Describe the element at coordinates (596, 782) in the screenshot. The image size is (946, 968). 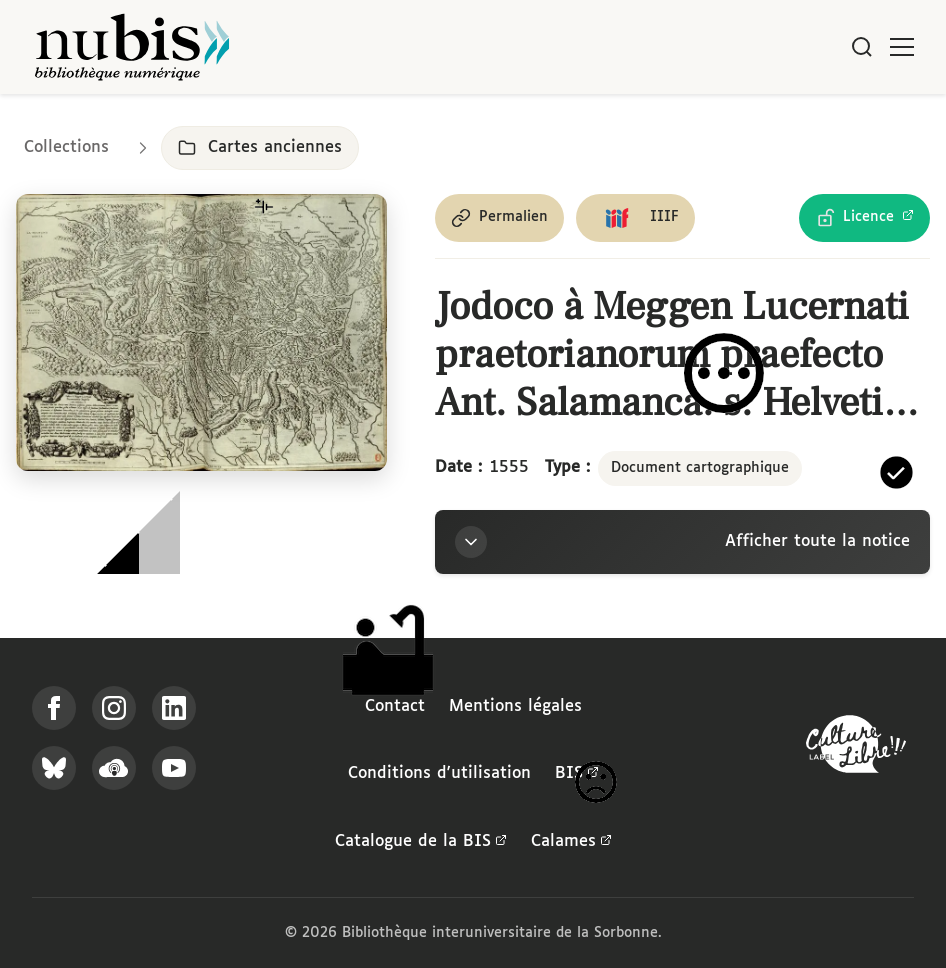
I see `rate your experience as negative` at that location.